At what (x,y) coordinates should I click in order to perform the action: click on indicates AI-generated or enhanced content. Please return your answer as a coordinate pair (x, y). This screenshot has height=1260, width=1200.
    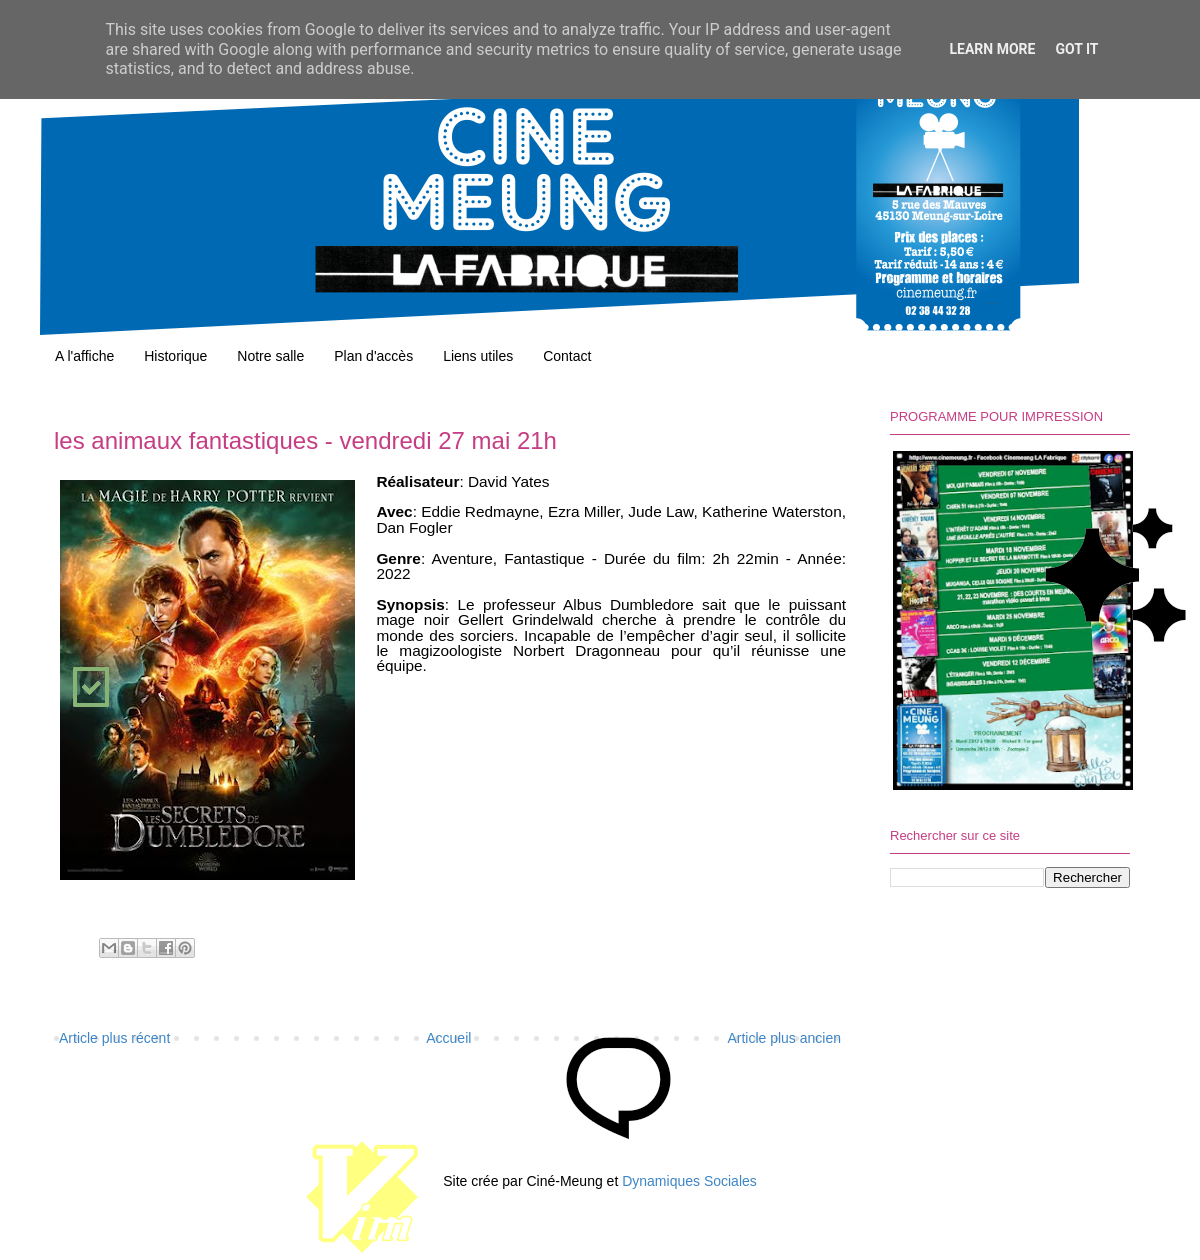
    Looking at the image, I should click on (1119, 575).